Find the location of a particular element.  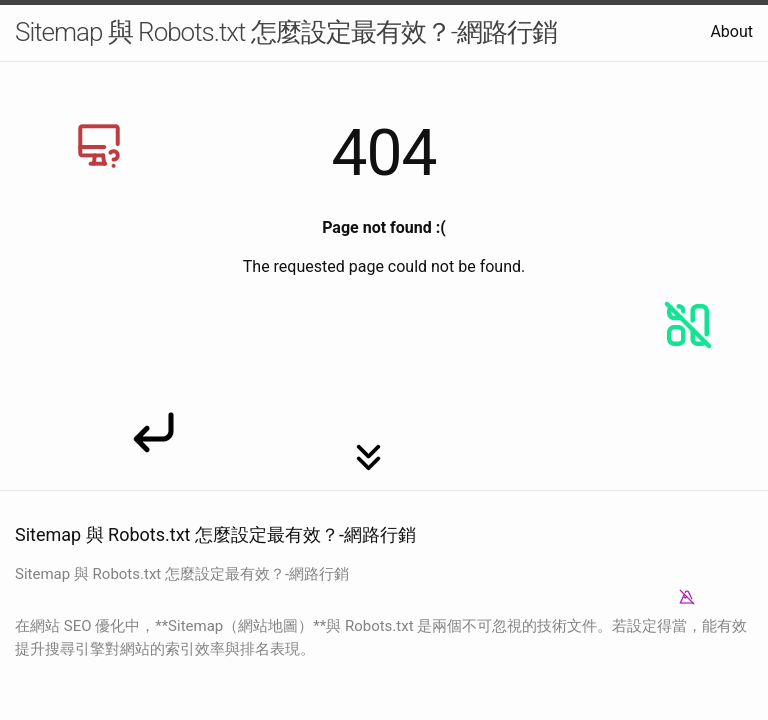

image unavailable or cannot be displayed is located at coordinates (687, 597).